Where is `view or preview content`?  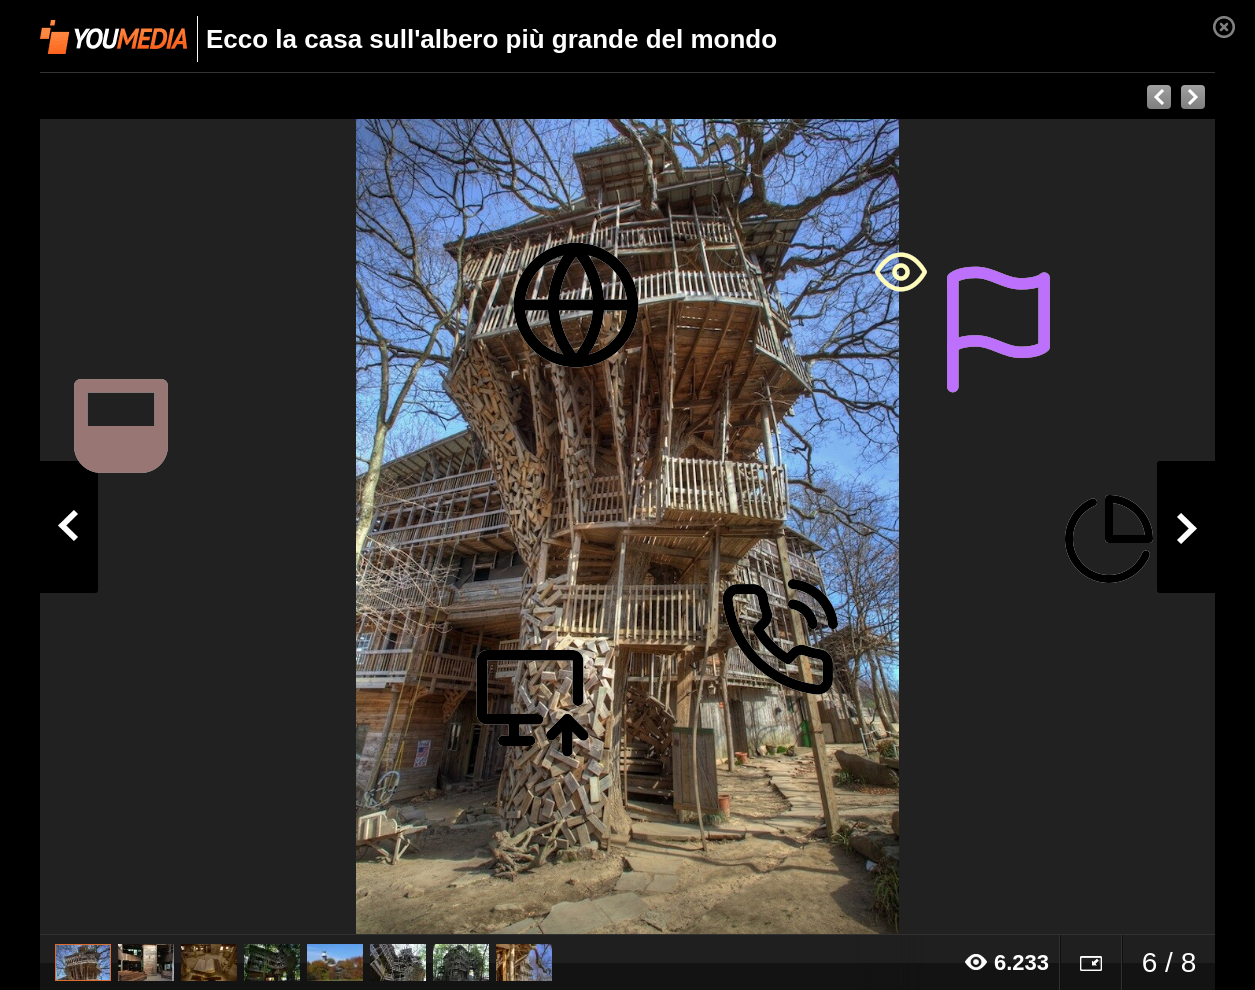 view or preview content is located at coordinates (901, 272).